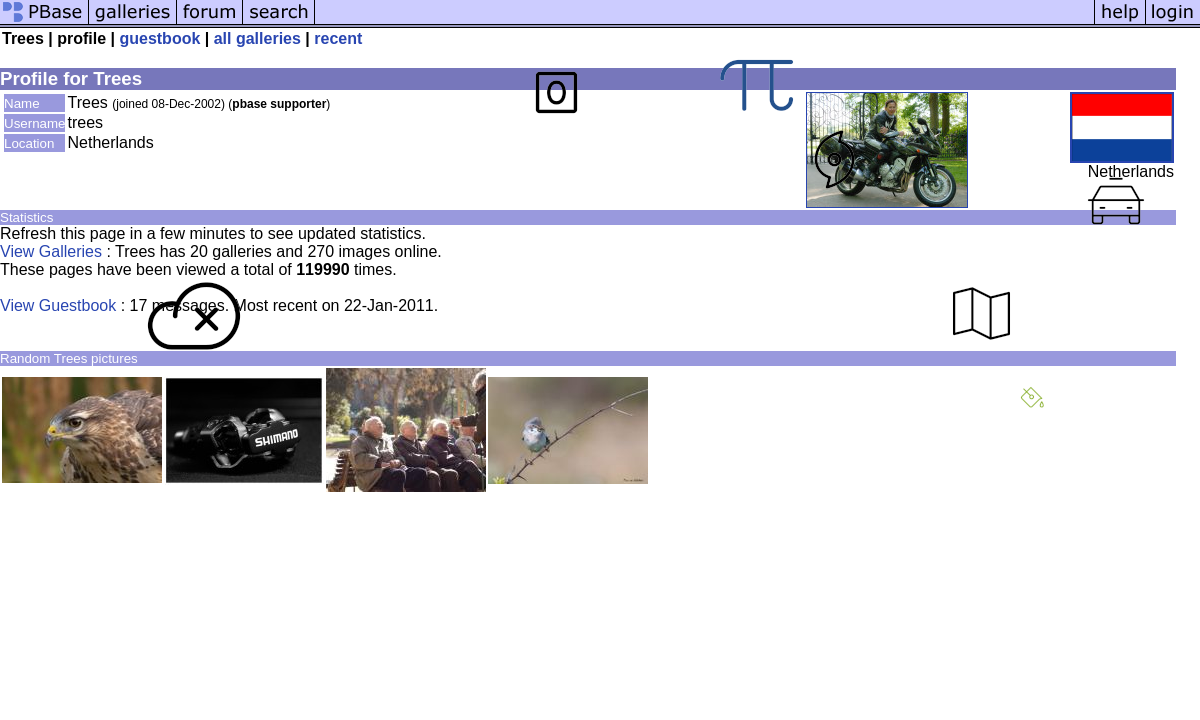 Image resolution: width=1200 pixels, height=720 pixels. I want to click on access mathematical or scientific calculator functions, so click(758, 84).